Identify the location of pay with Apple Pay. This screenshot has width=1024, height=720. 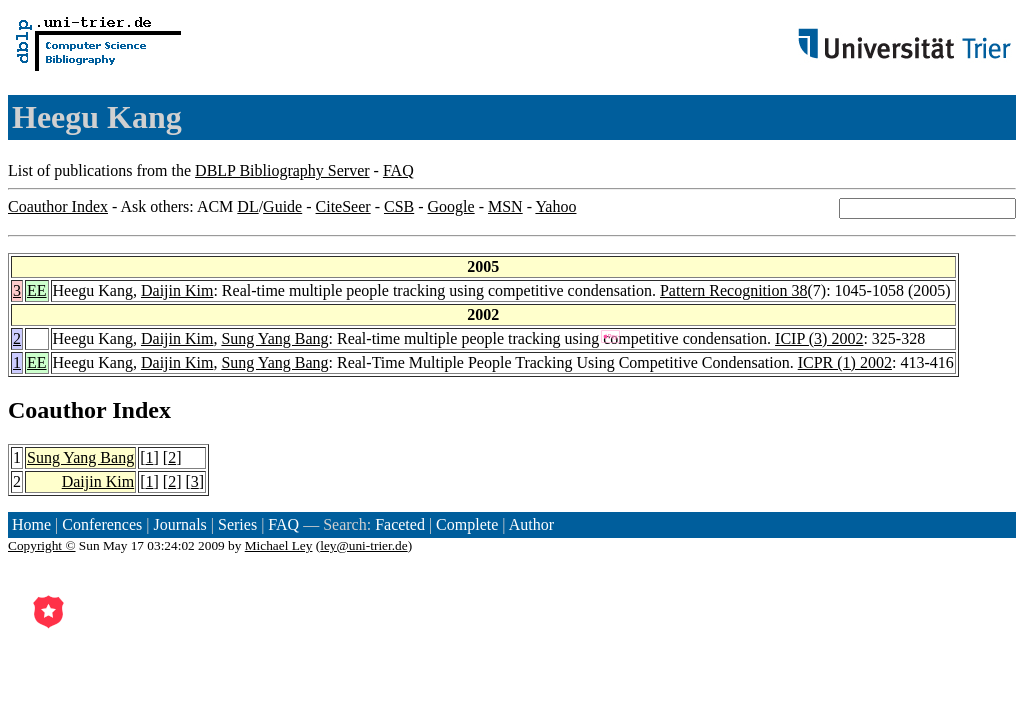
(610, 336).